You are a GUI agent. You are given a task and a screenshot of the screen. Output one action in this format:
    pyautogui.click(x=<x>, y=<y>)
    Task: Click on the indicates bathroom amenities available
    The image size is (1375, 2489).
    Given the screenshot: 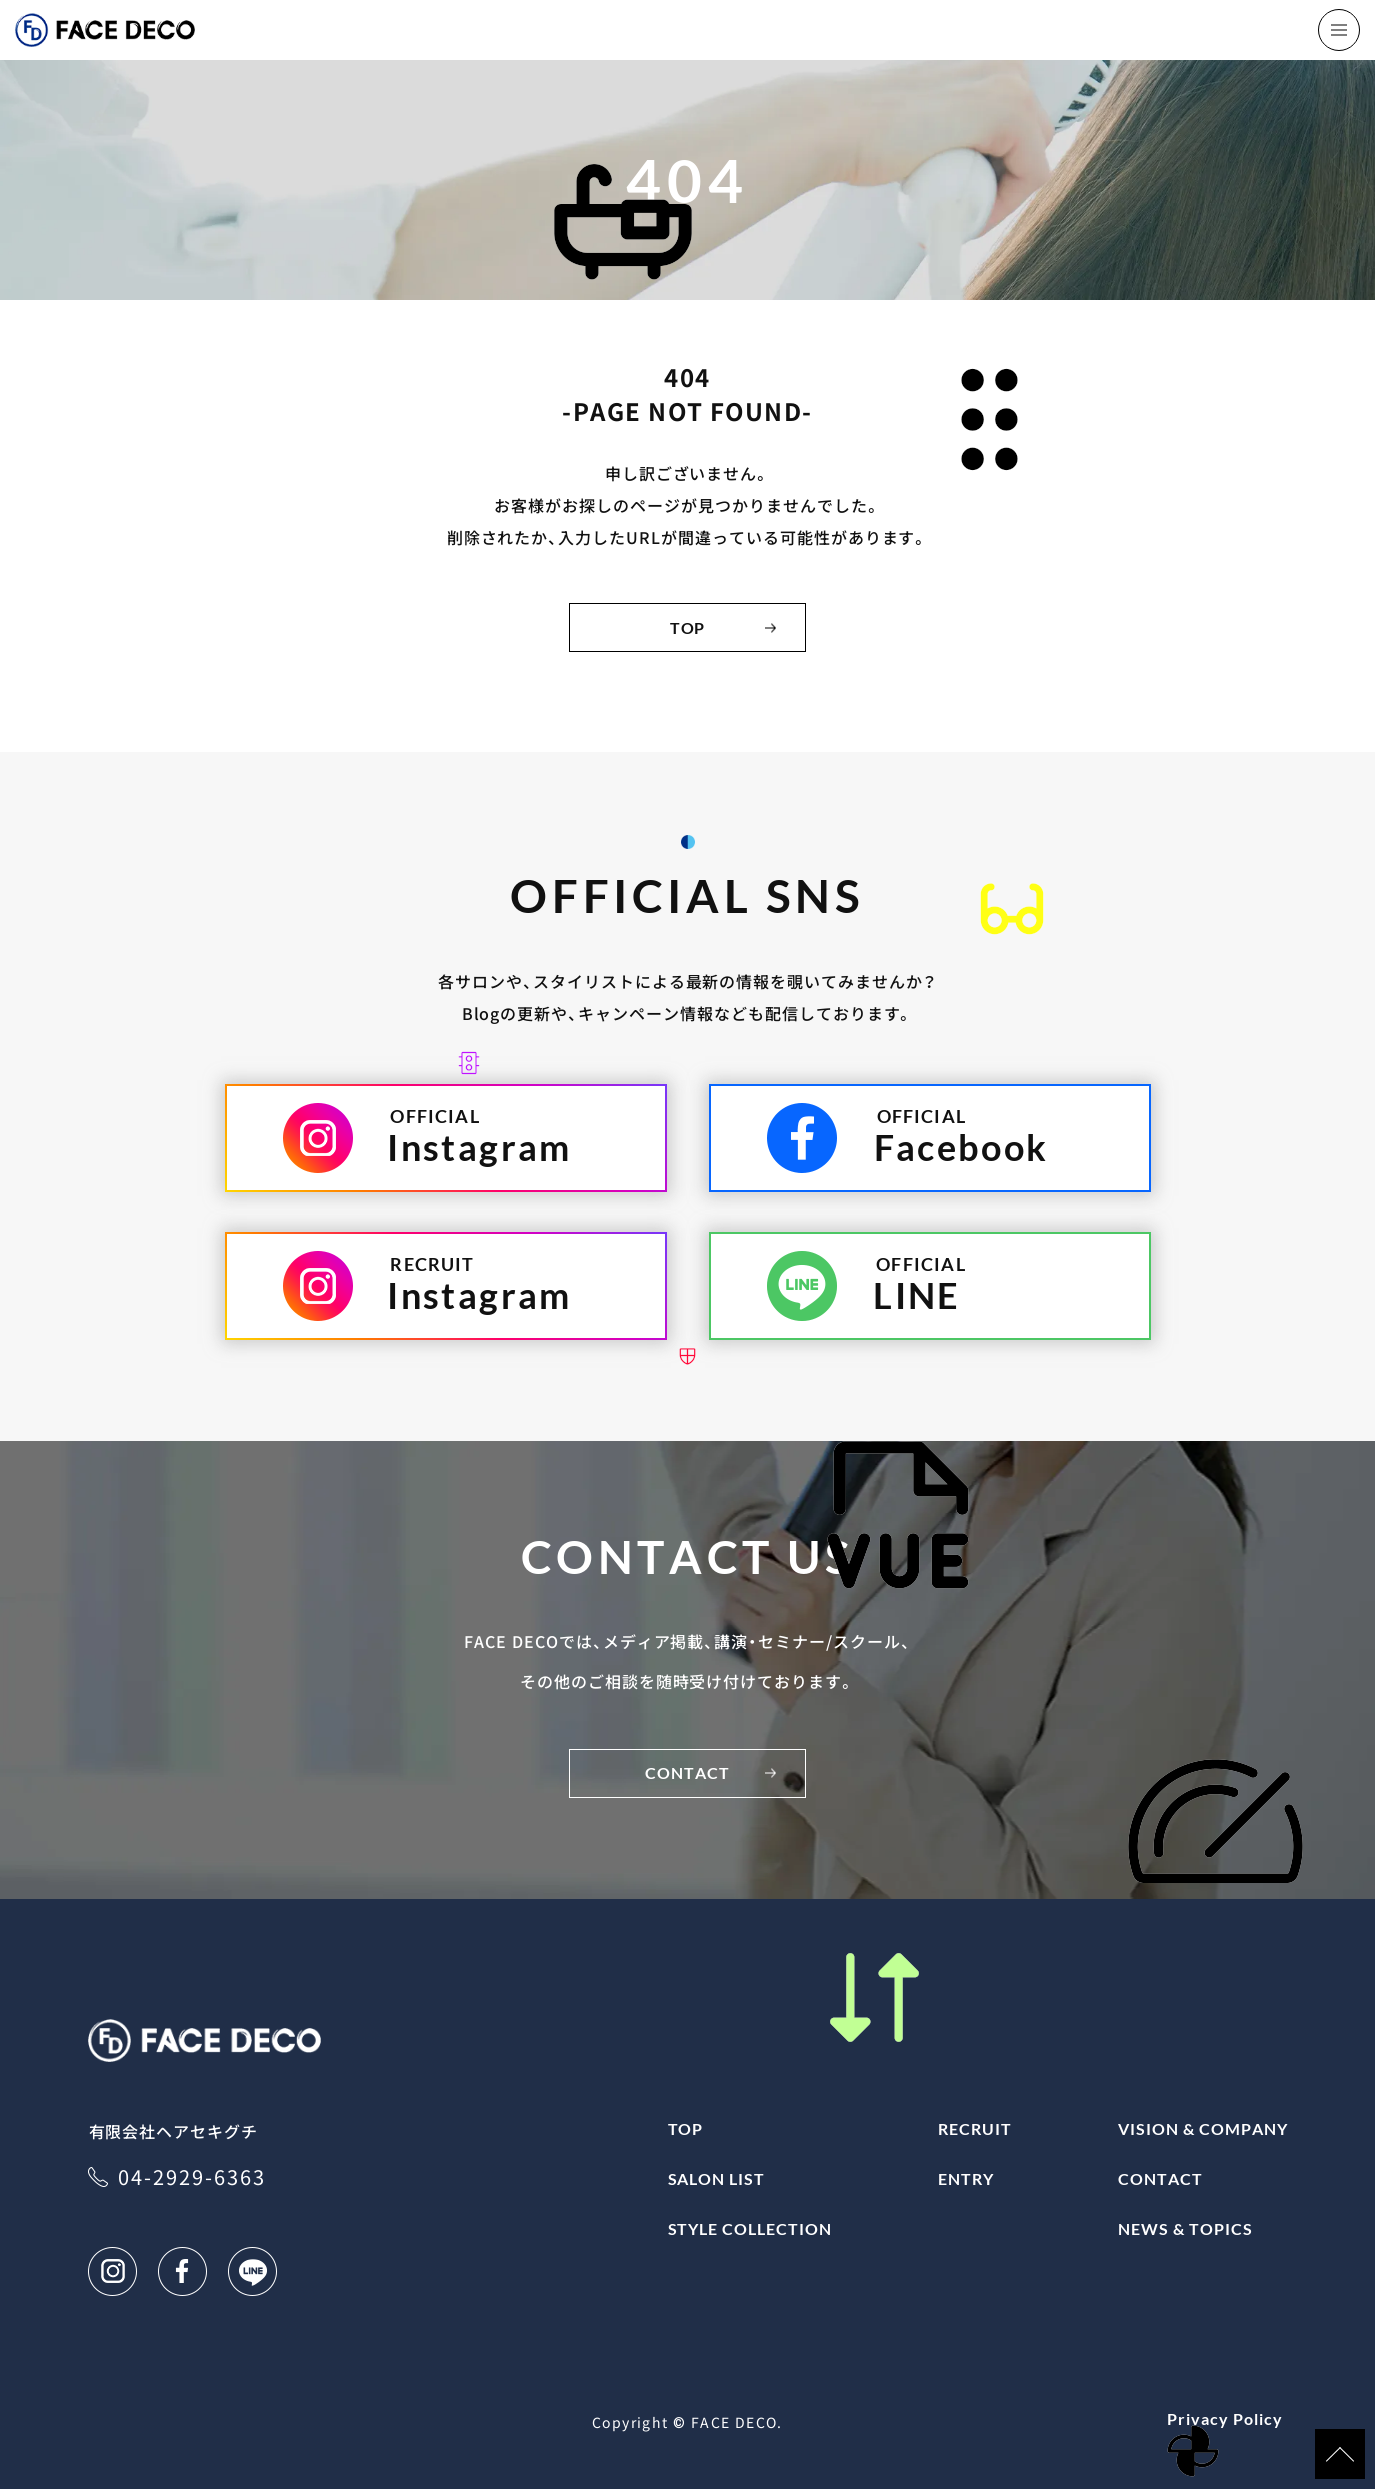 What is the action you would take?
    pyautogui.click(x=623, y=224)
    